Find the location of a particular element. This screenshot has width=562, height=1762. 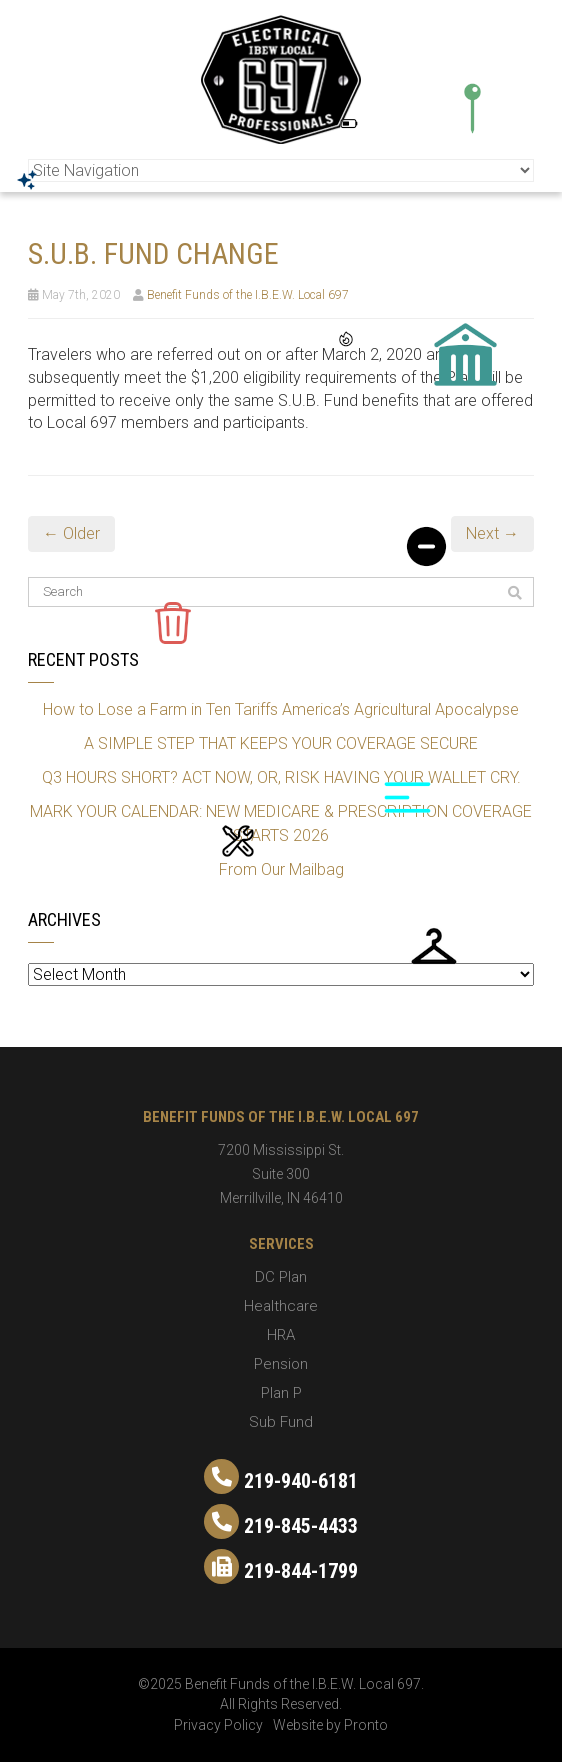

open navigation menu is located at coordinates (407, 797).